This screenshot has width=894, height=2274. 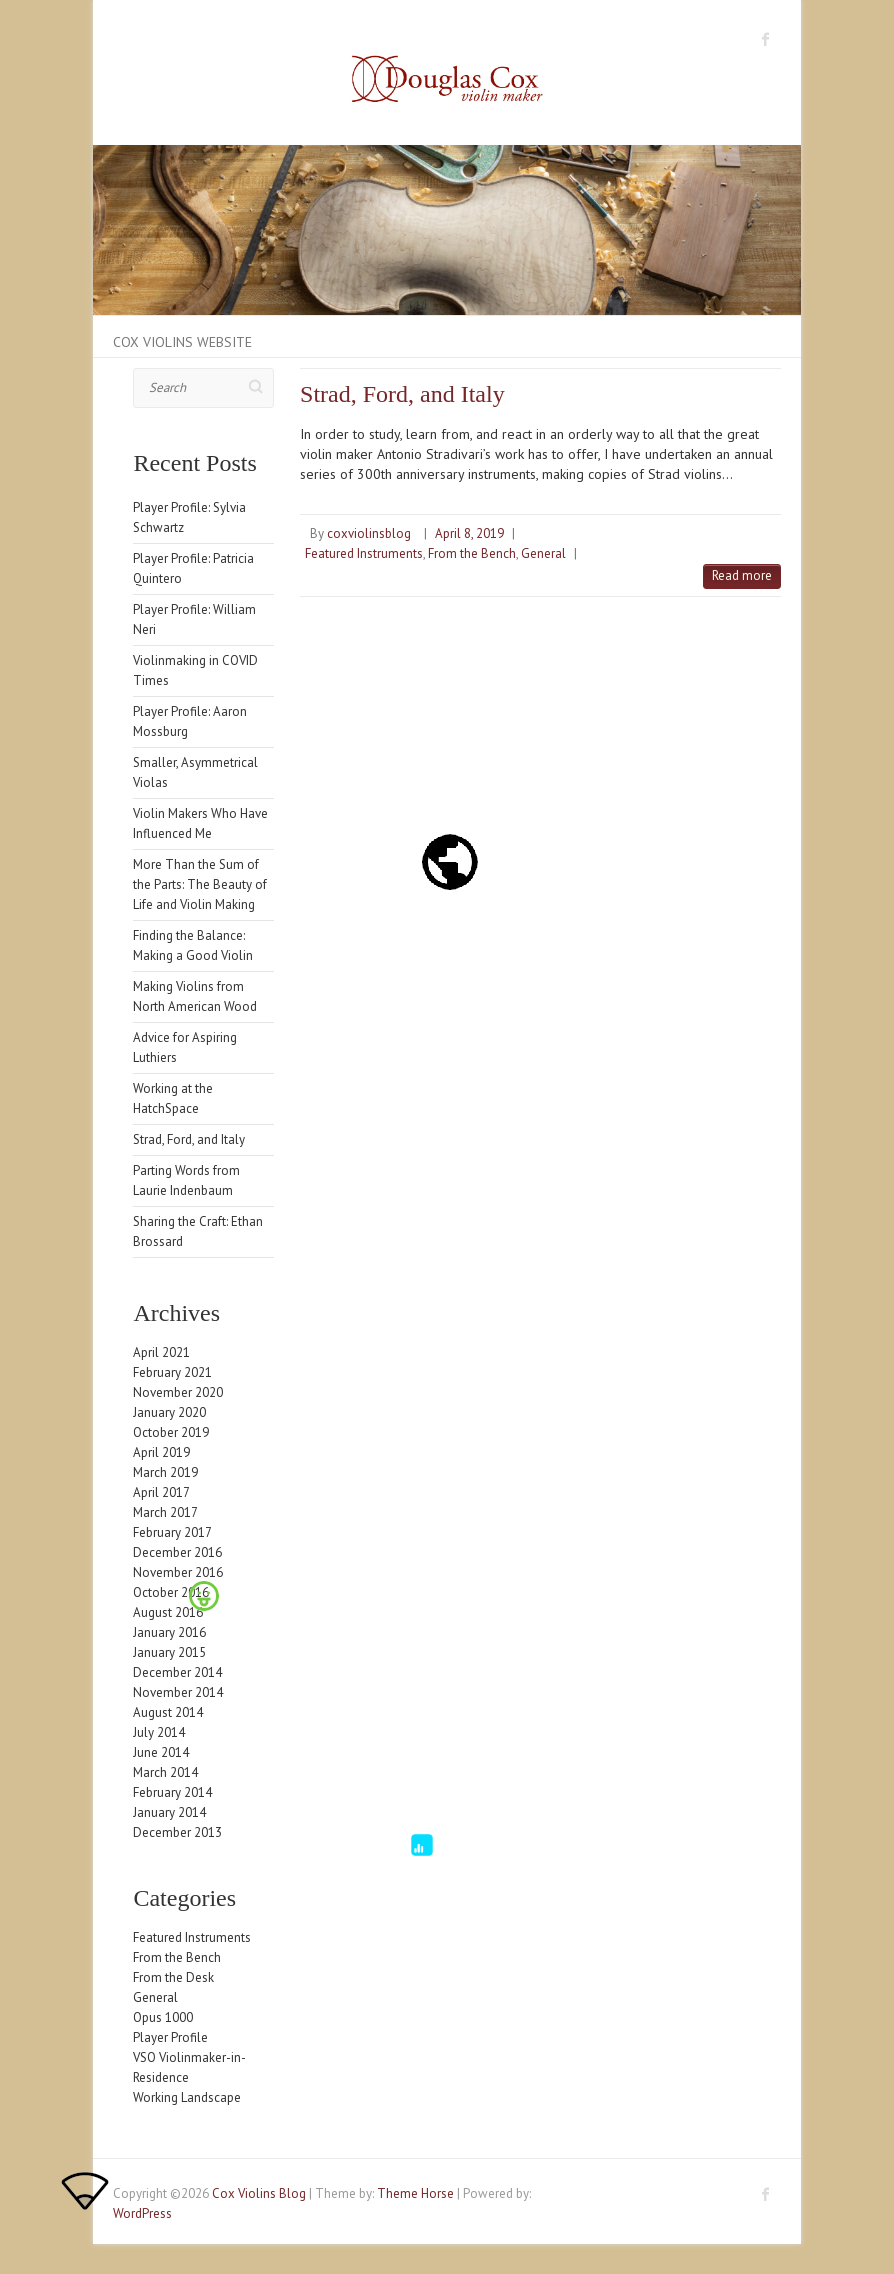 What do you see at coordinates (450, 862) in the screenshot?
I see `access public or global content` at bounding box center [450, 862].